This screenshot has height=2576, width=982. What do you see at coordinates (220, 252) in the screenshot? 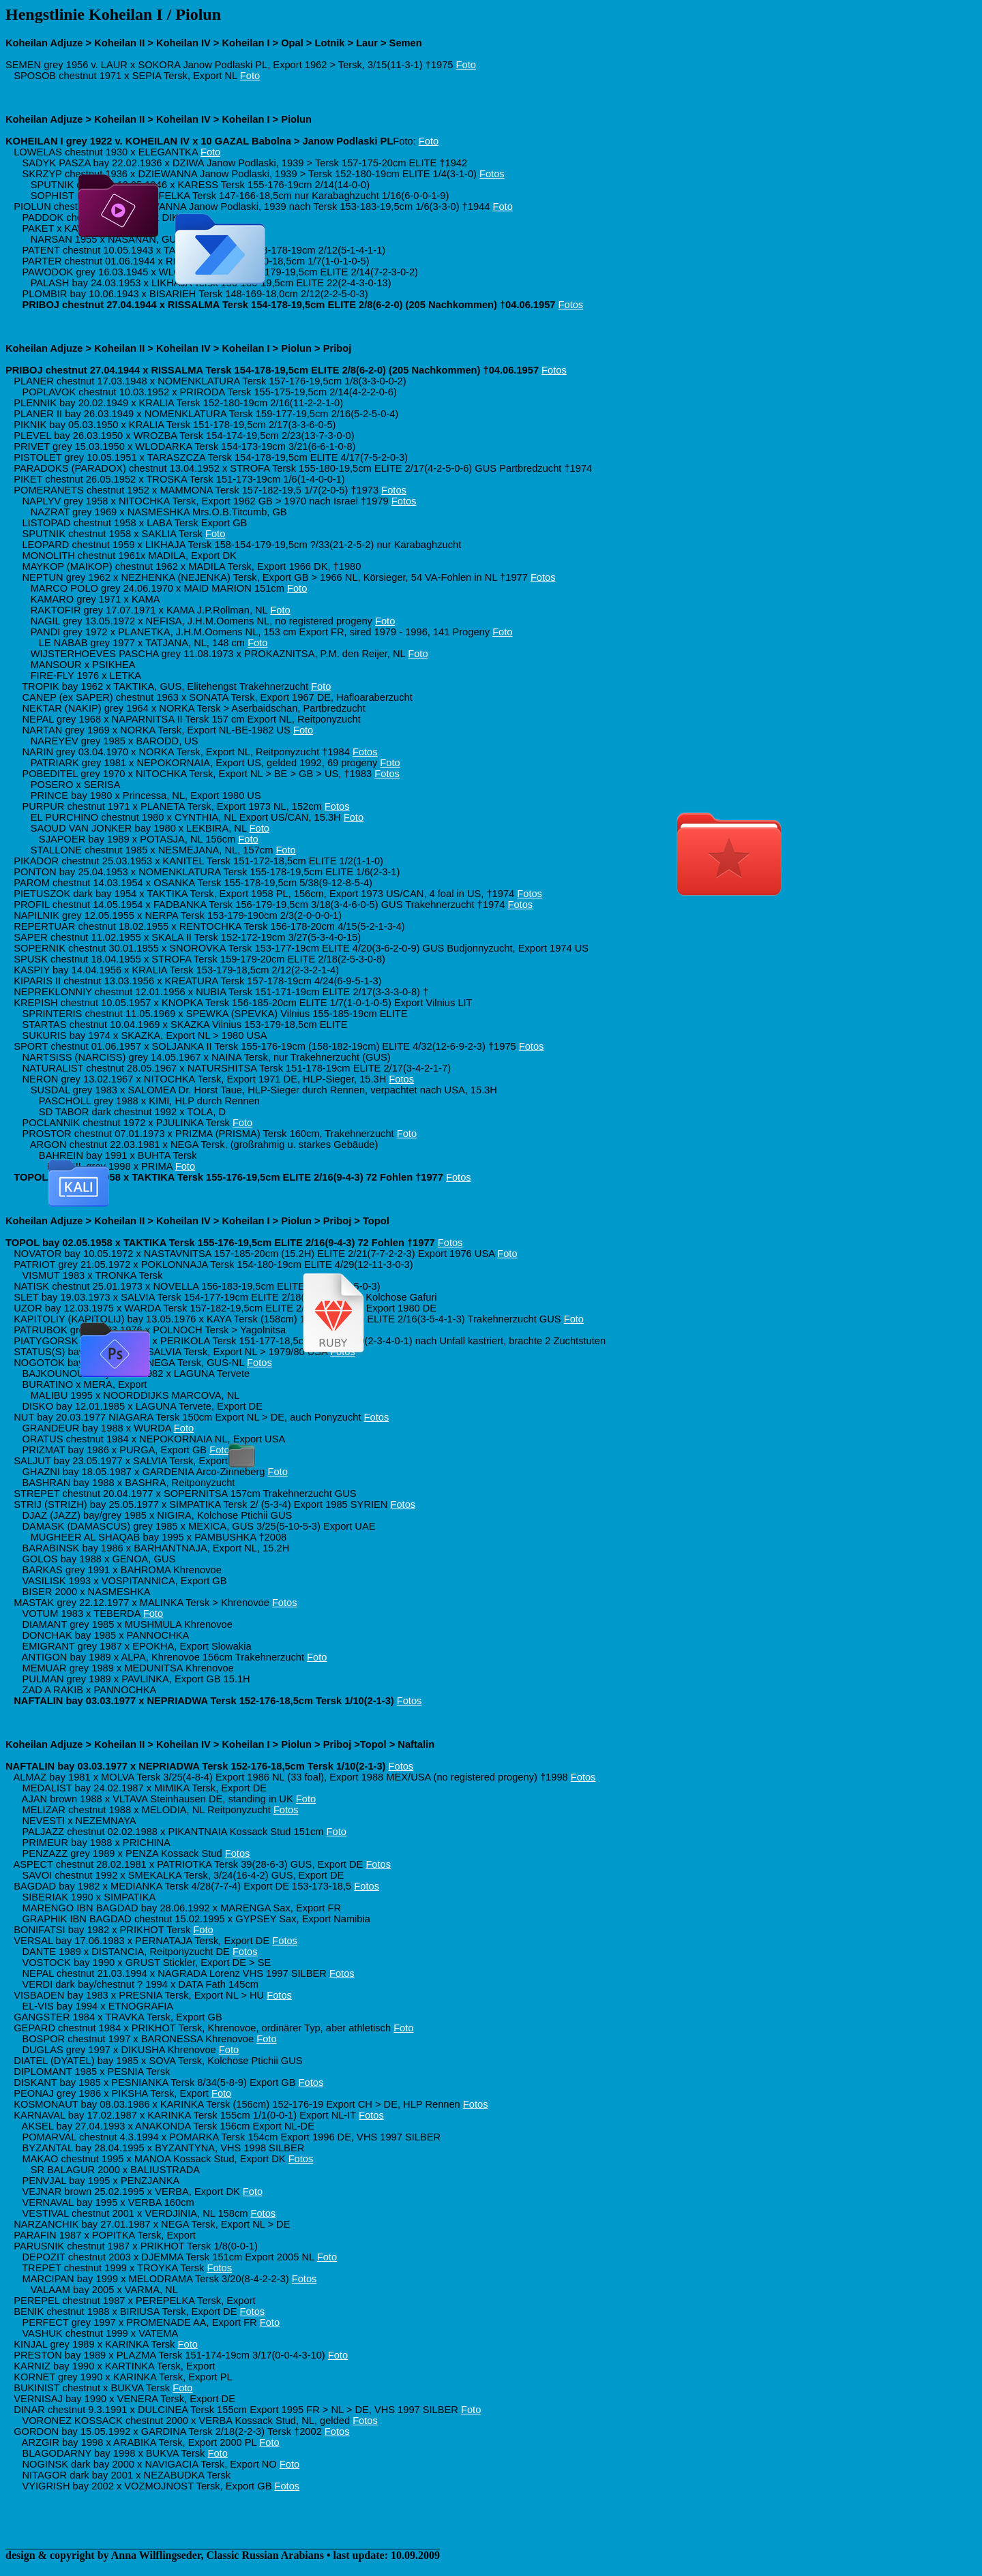
I see `open Microsoft Power Automate project files` at bounding box center [220, 252].